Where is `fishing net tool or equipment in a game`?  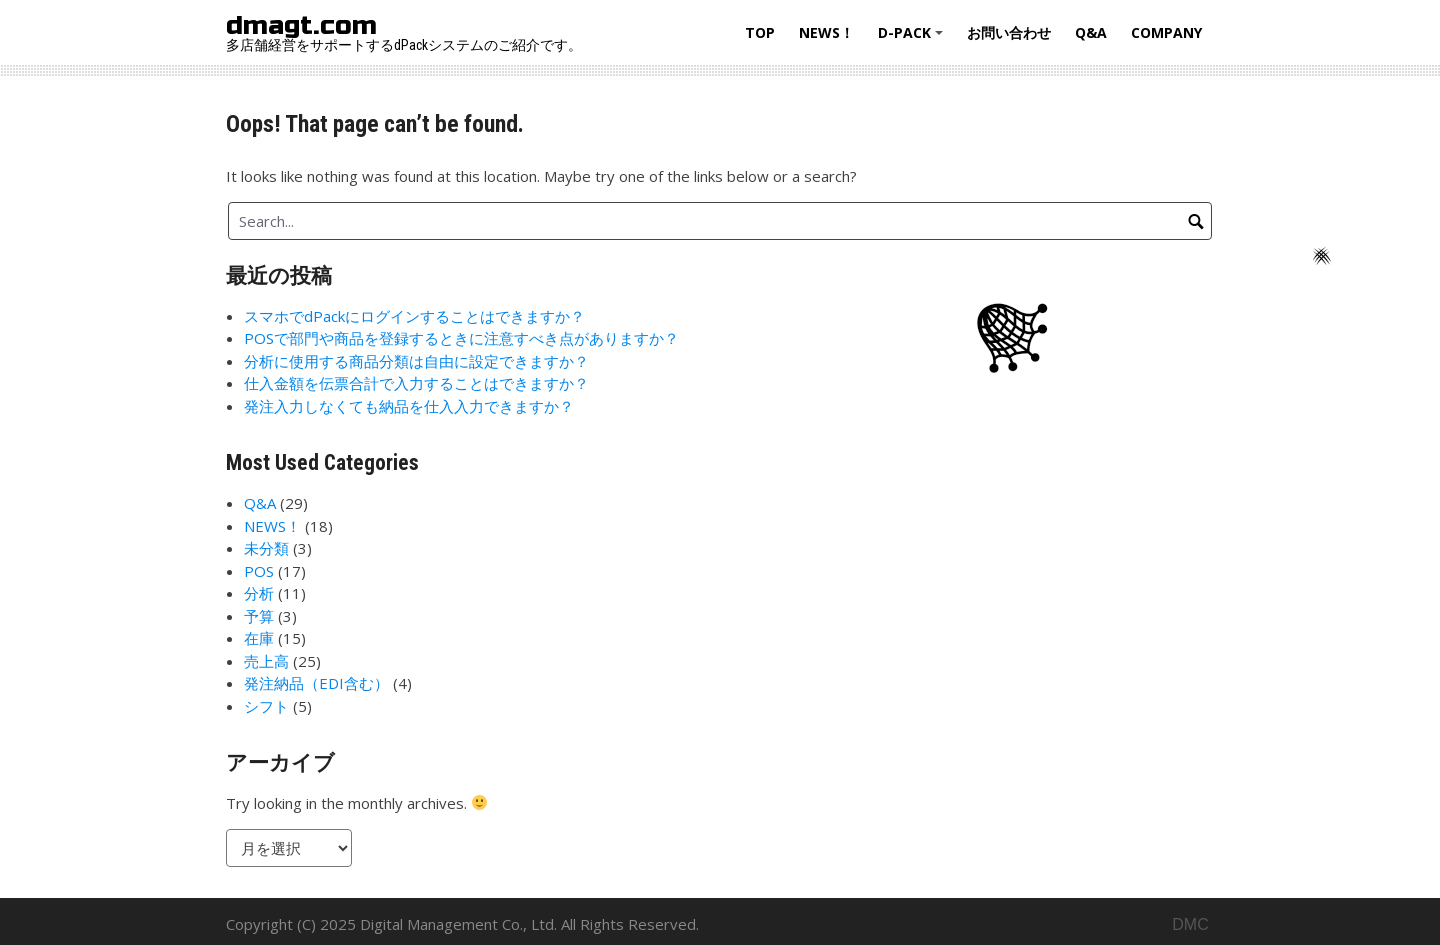
fishing net tool or equipment in a game is located at coordinates (1012, 338).